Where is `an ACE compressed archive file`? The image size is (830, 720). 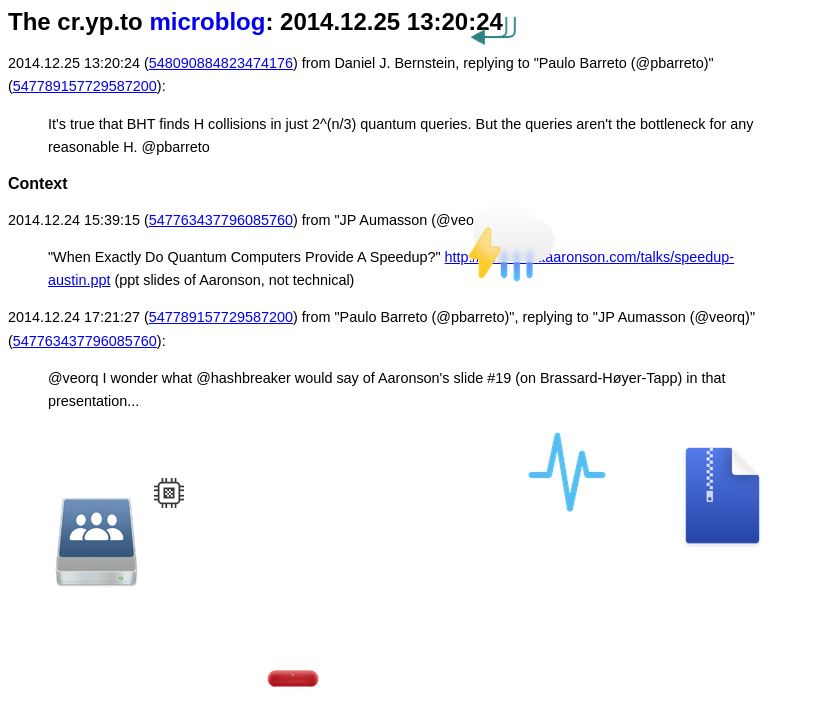 an ACE compressed archive file is located at coordinates (722, 497).